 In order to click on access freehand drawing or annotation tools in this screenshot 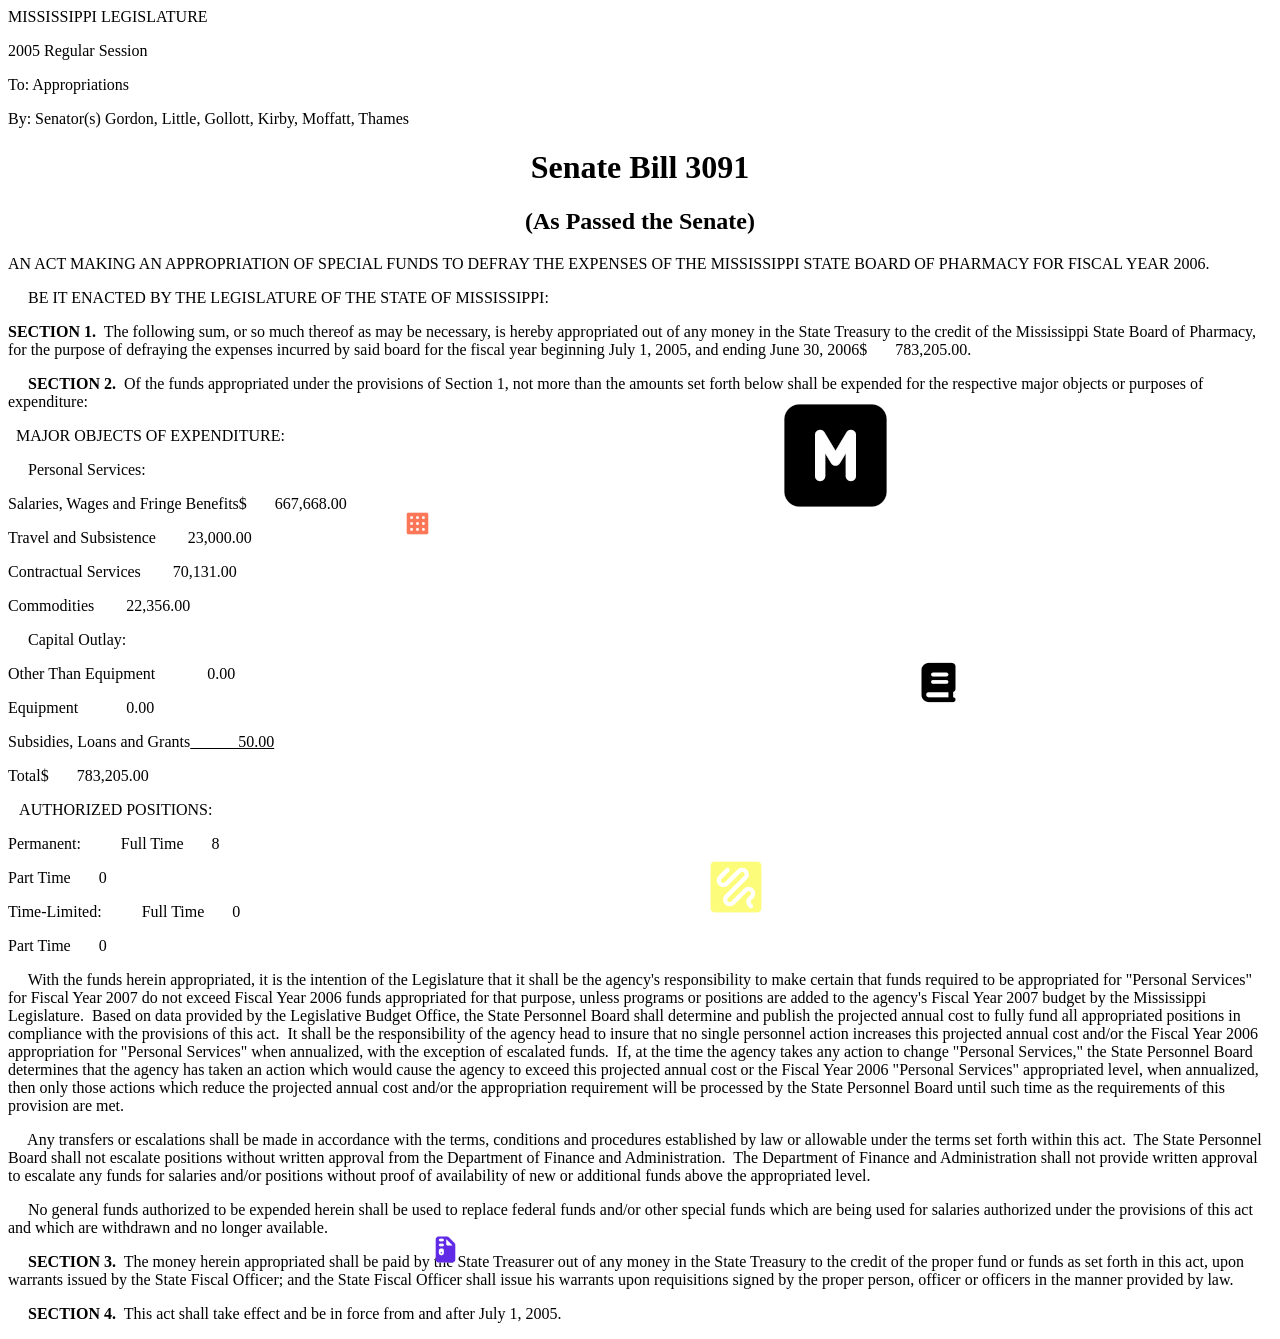, I will do `click(736, 887)`.